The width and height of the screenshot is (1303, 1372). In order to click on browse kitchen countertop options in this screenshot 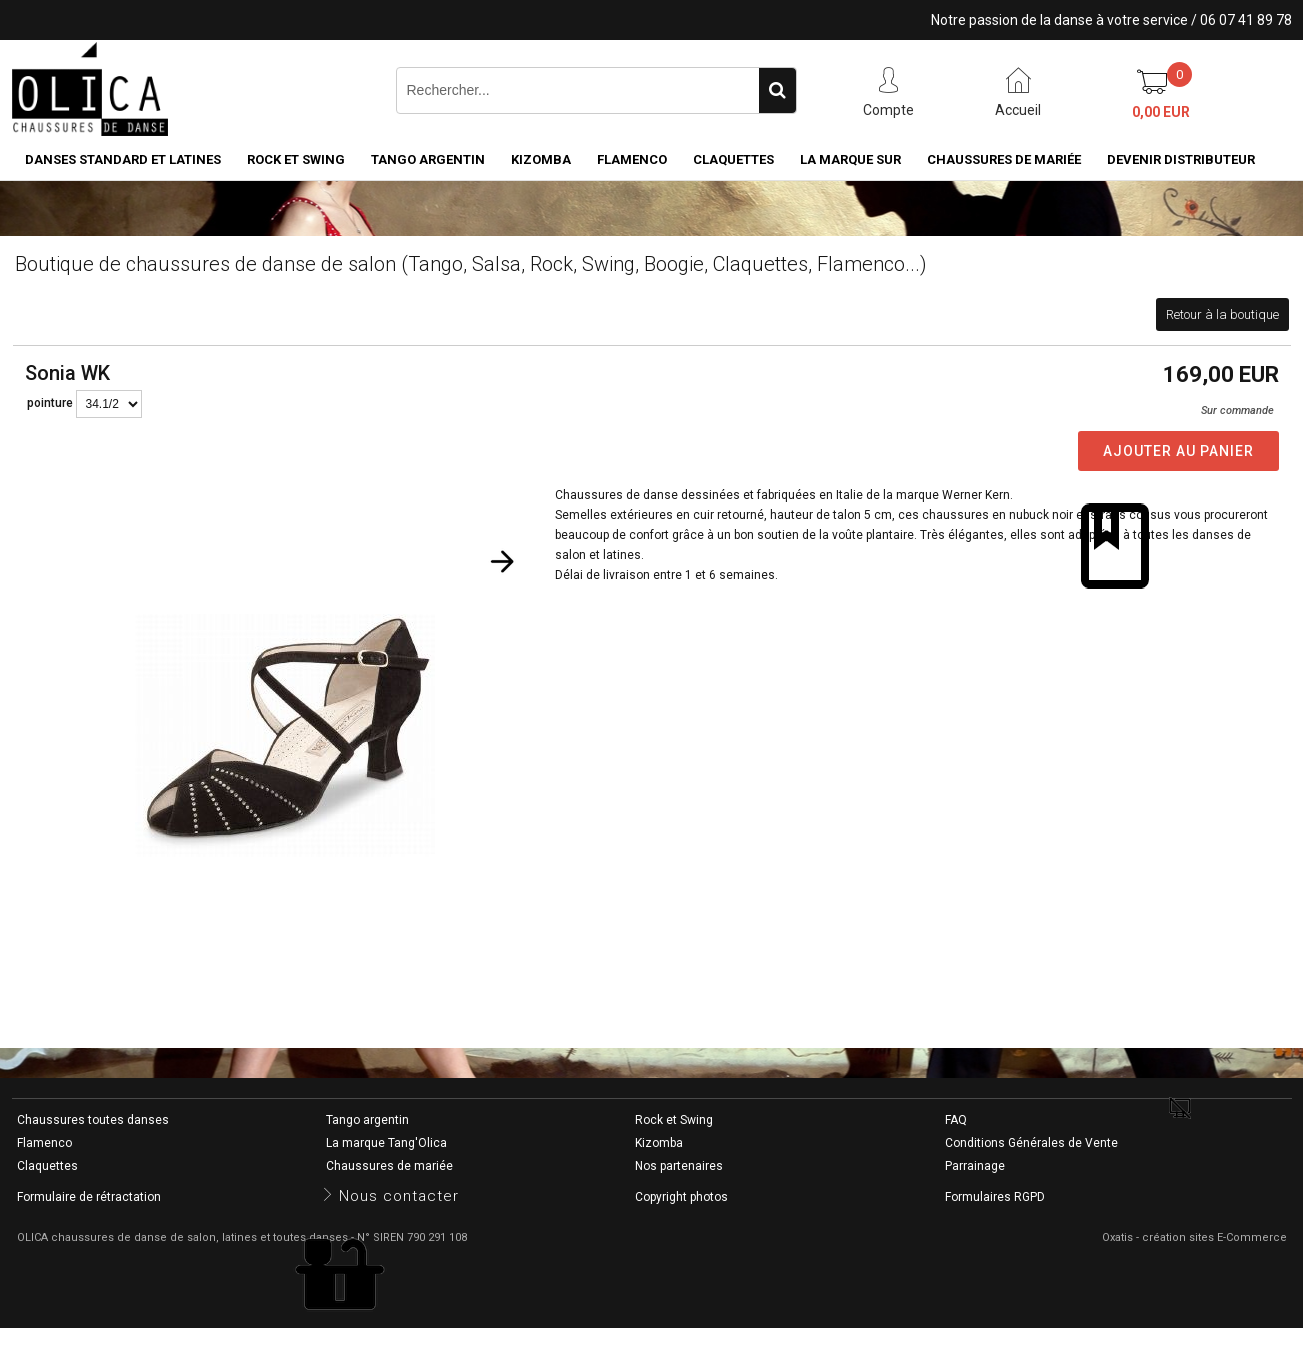, I will do `click(340, 1274)`.